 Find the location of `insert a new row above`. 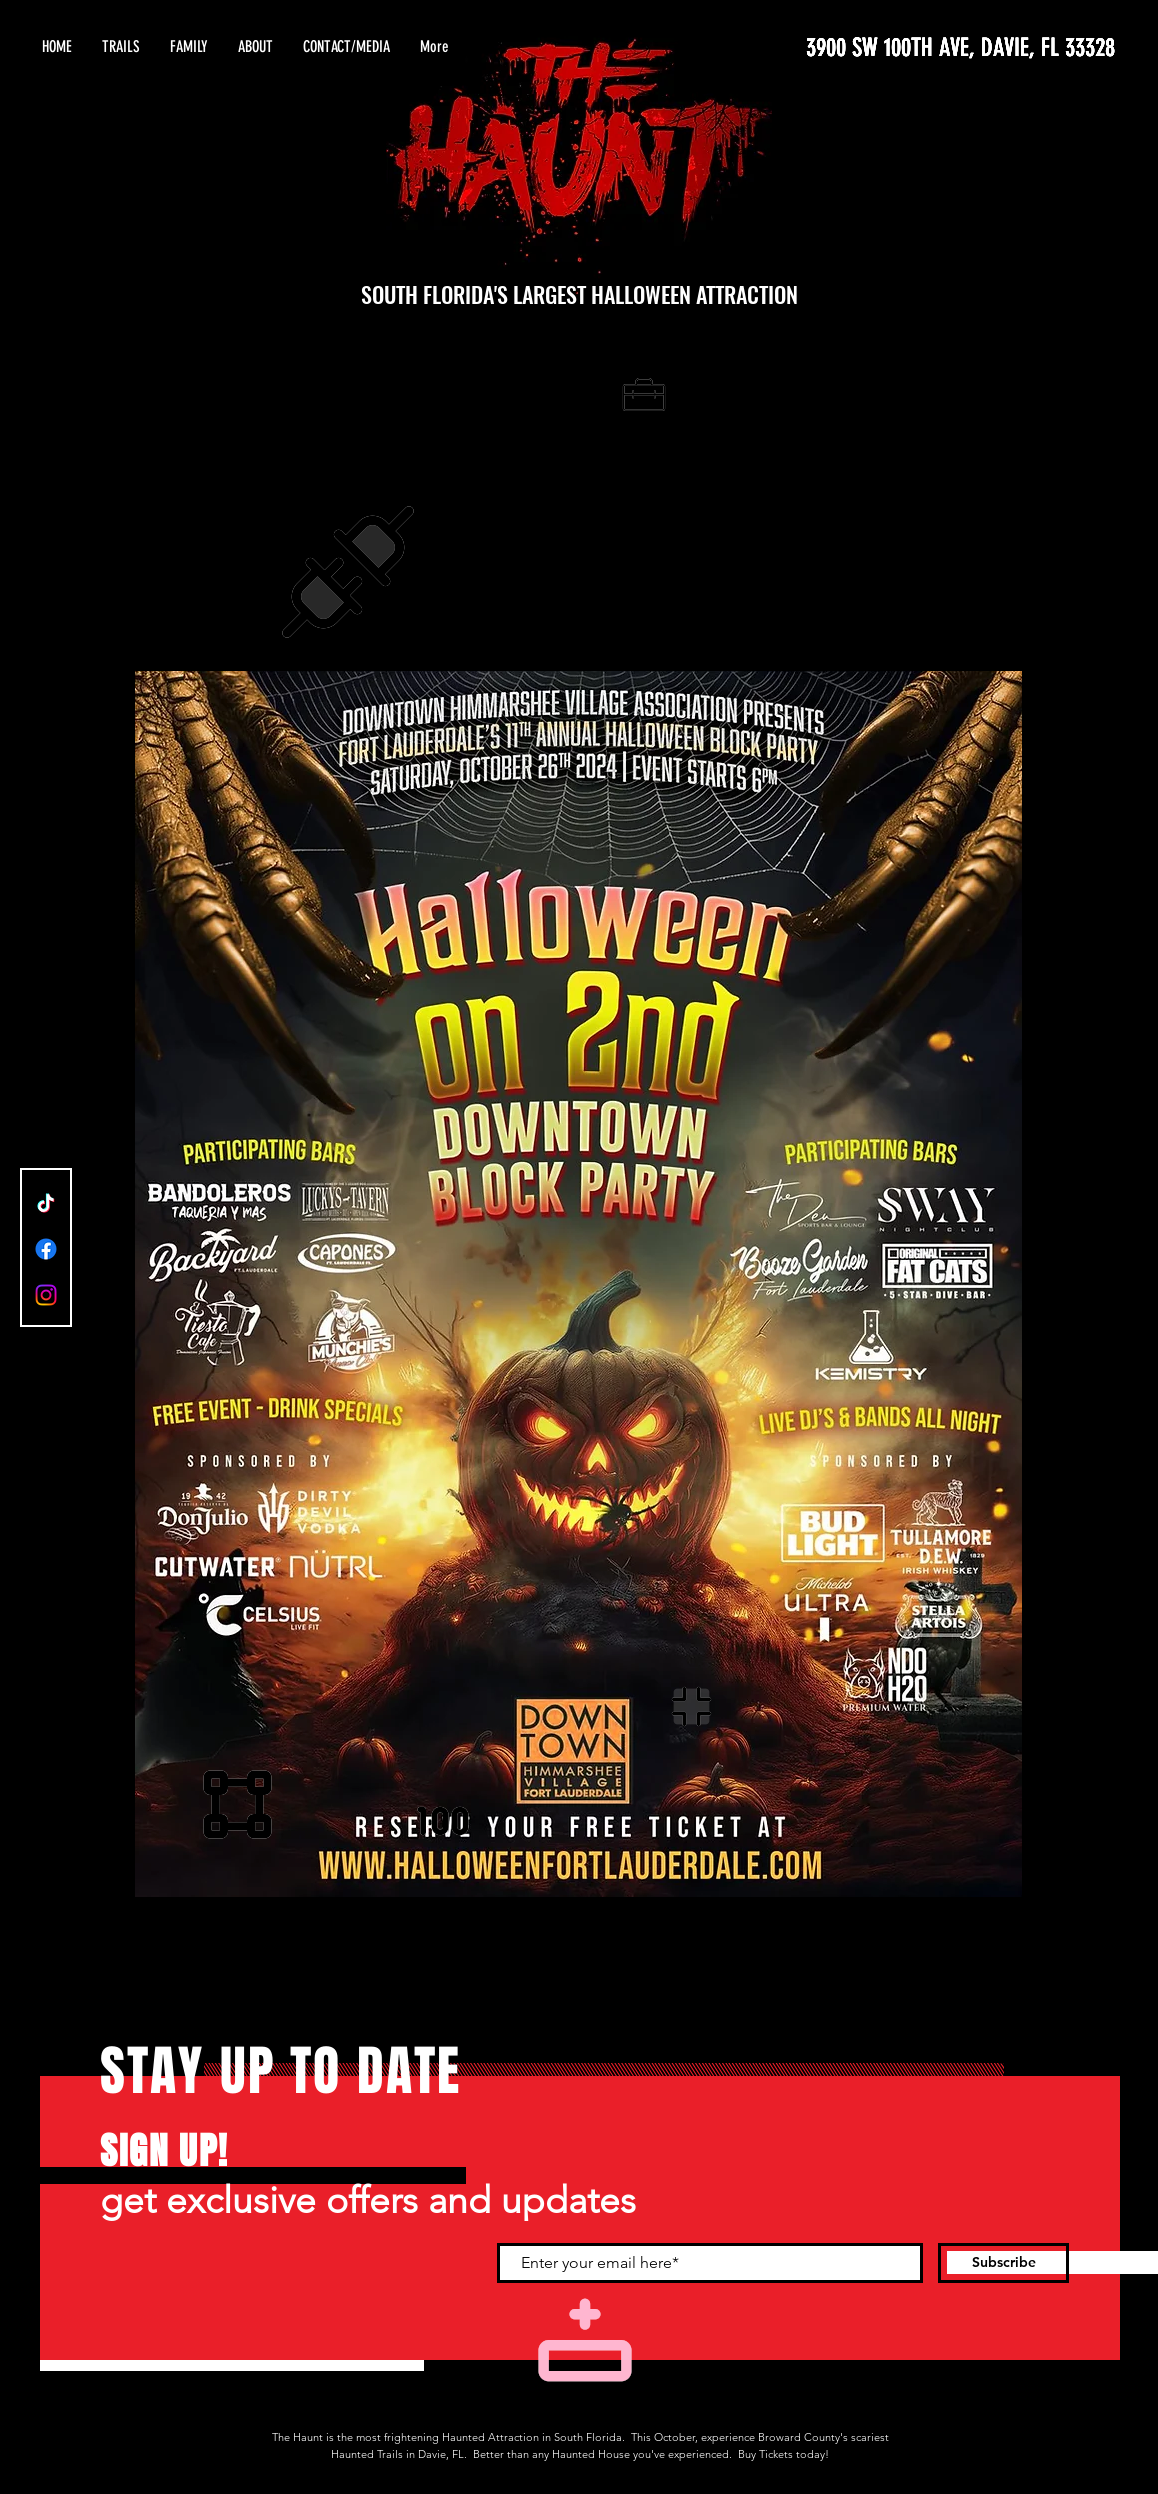

insert a new row above is located at coordinates (585, 2340).